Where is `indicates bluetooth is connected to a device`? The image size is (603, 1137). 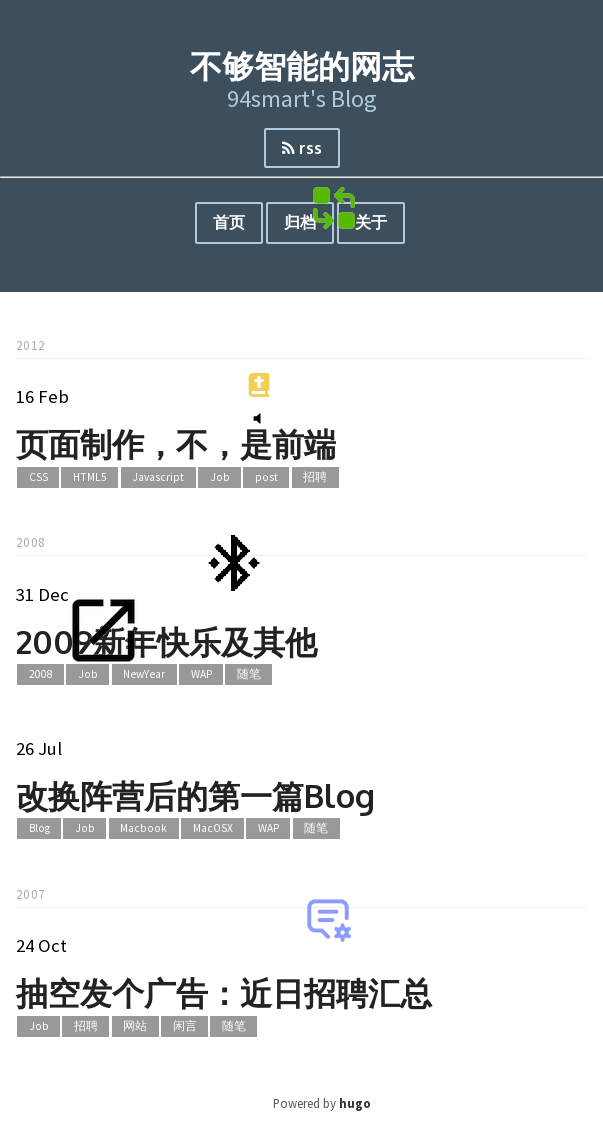 indicates bluetooth is connected to a device is located at coordinates (234, 563).